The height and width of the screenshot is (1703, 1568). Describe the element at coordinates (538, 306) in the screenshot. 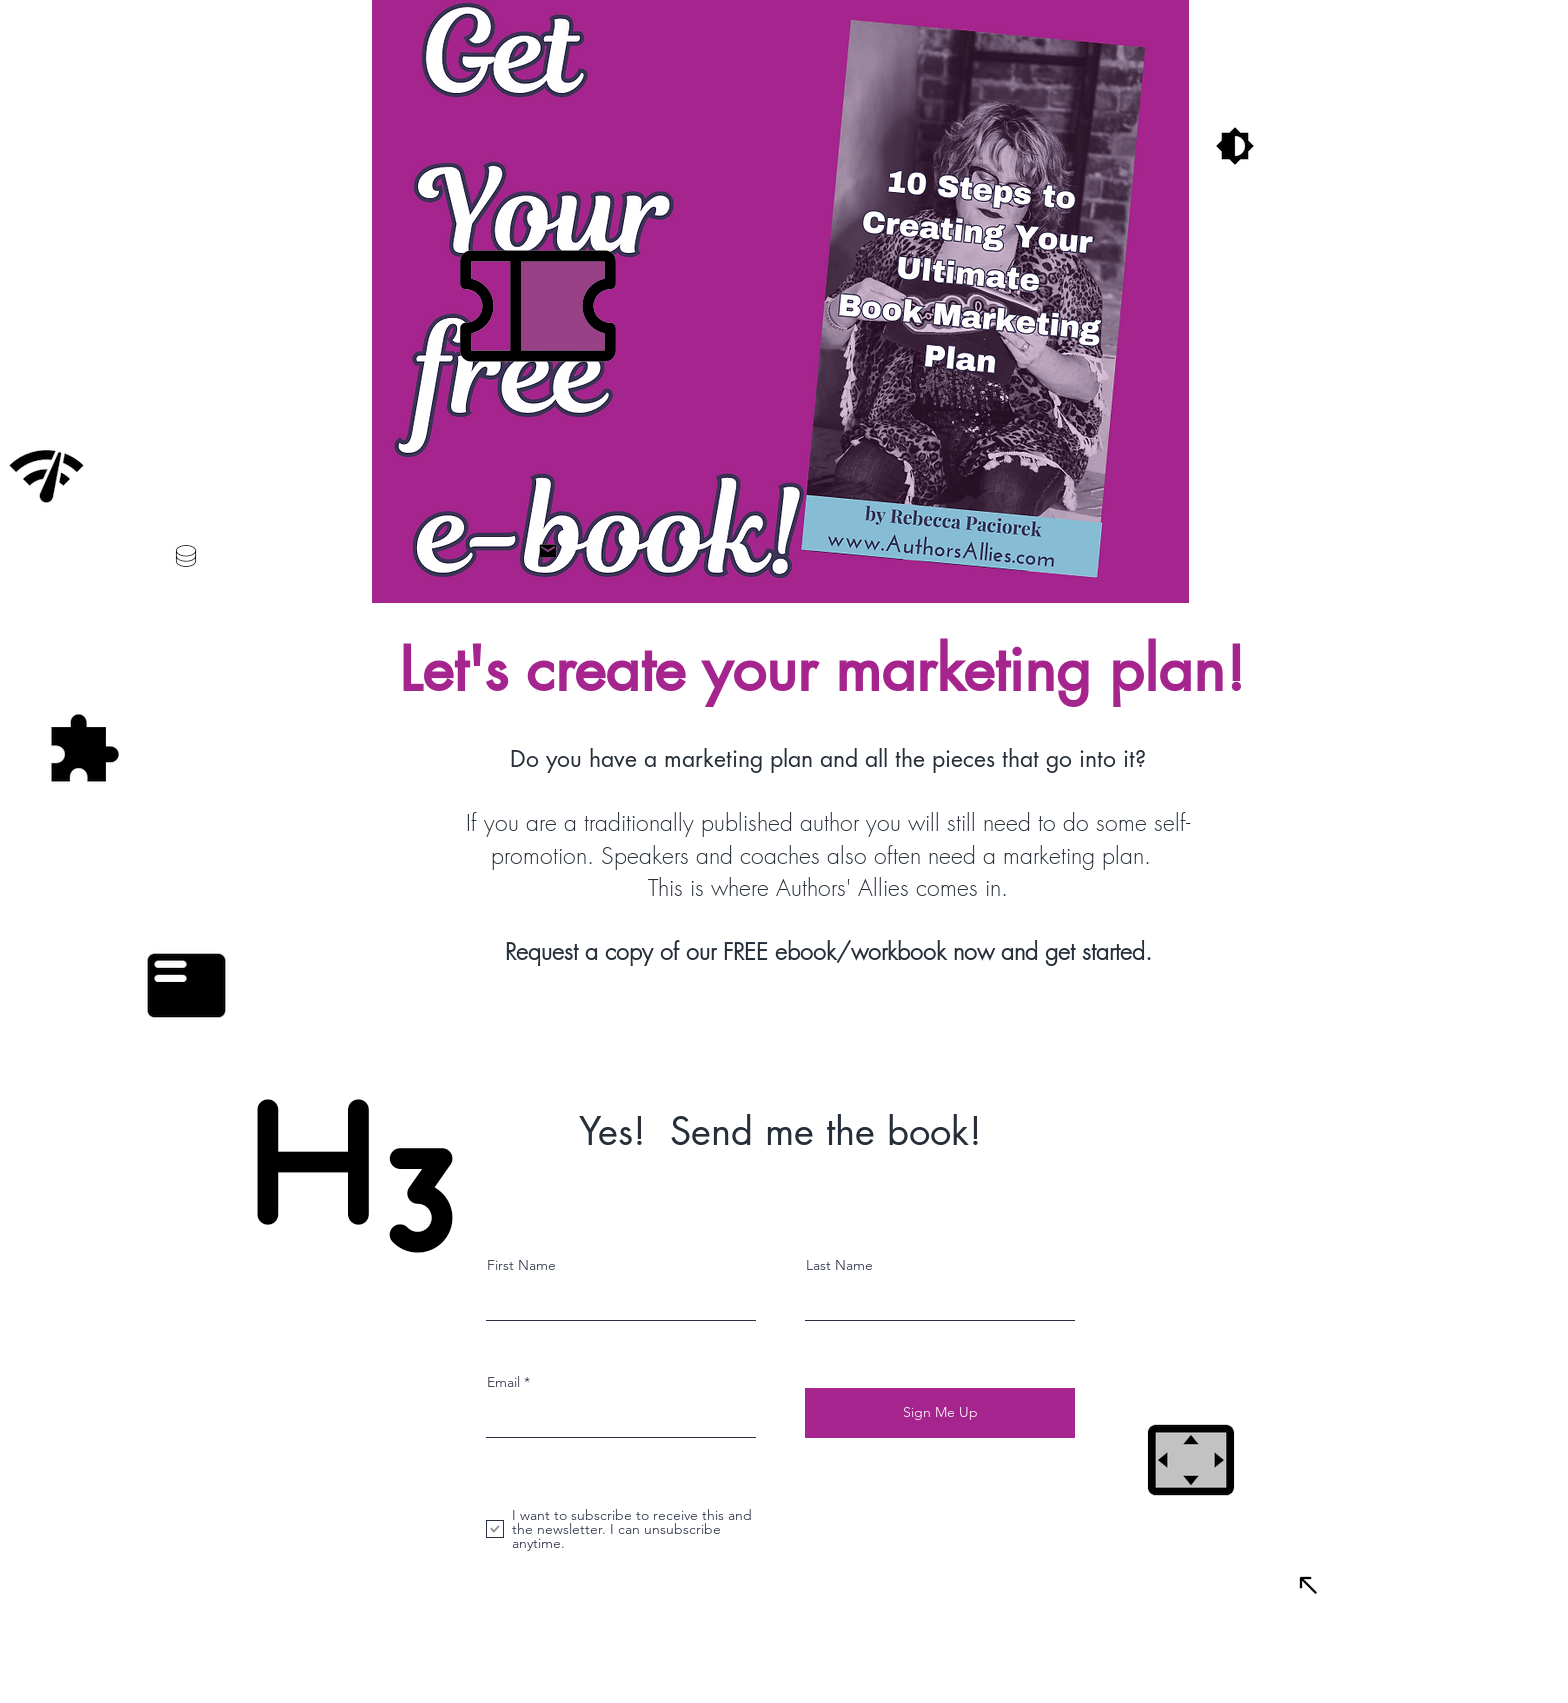

I see `view your tickets or passes` at that location.